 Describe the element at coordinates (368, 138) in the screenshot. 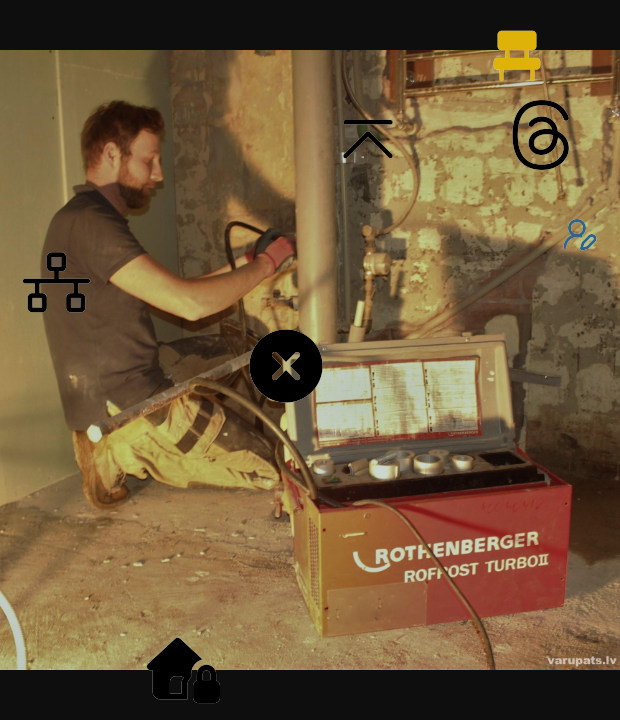

I see `collapse content or scroll to top` at that location.